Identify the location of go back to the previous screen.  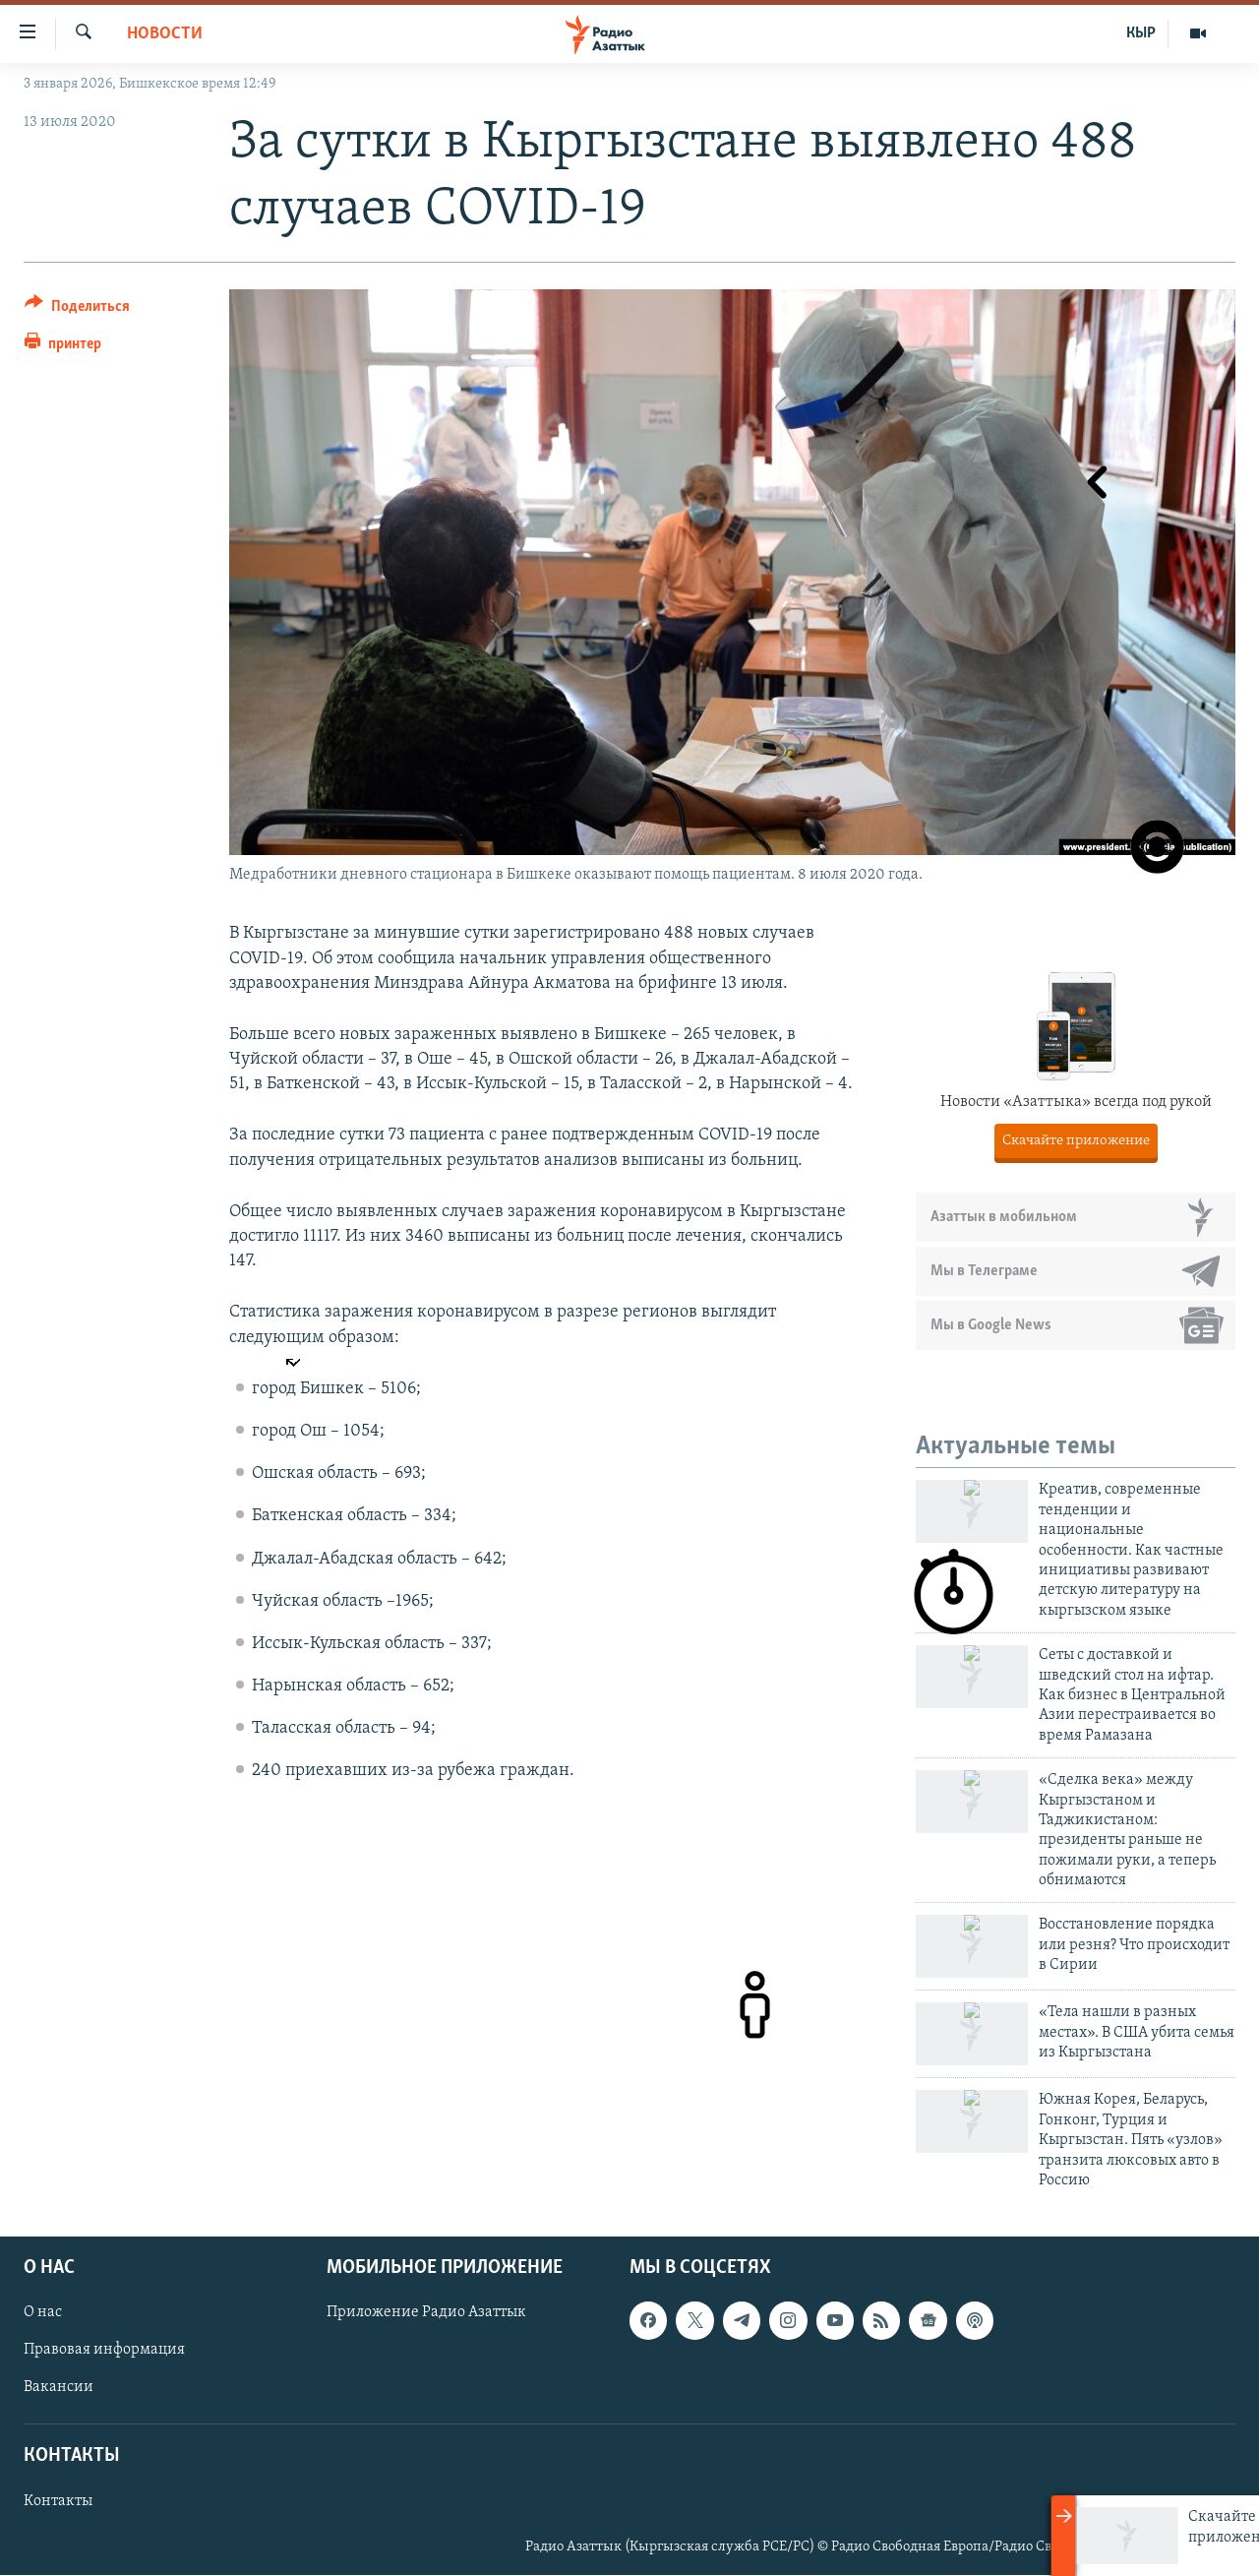
(1099, 482).